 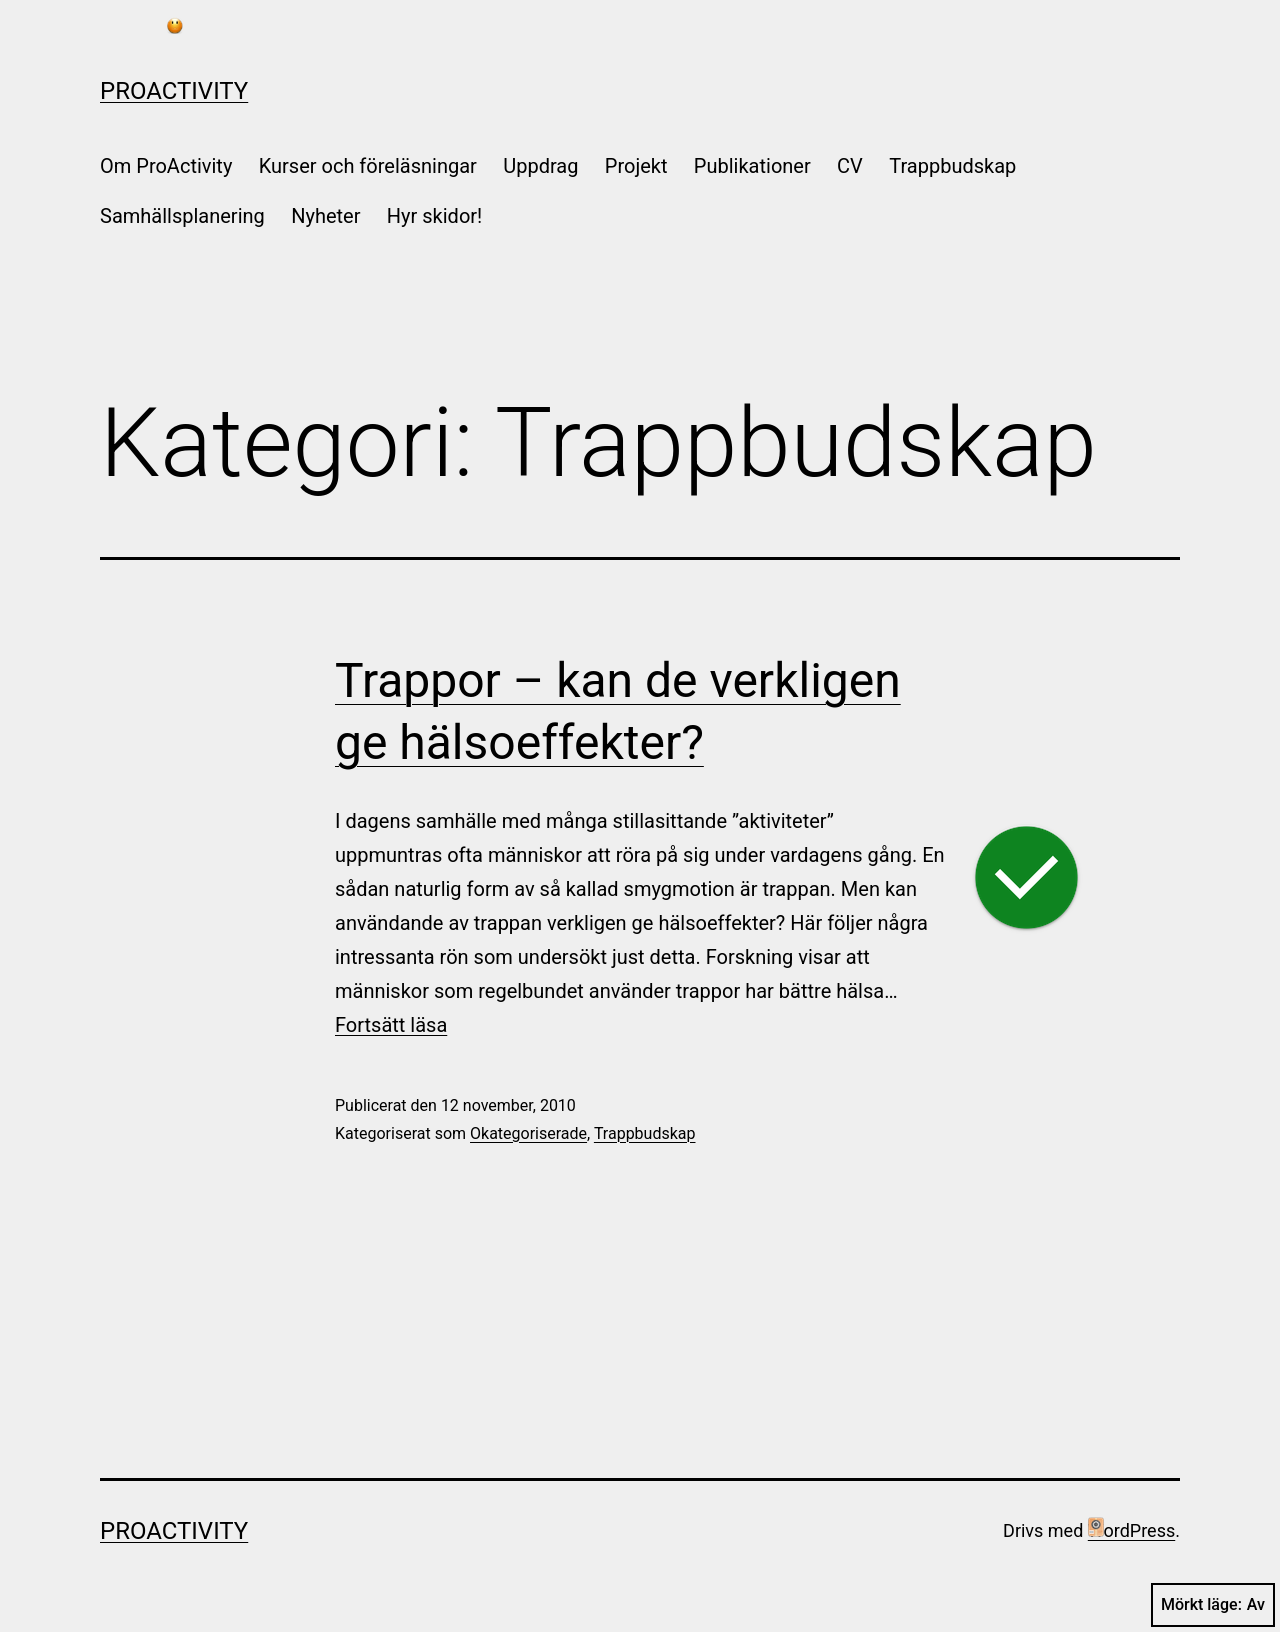 What do you see at coordinates (175, 26) in the screenshot?
I see `indicates a warning or concern status` at bounding box center [175, 26].